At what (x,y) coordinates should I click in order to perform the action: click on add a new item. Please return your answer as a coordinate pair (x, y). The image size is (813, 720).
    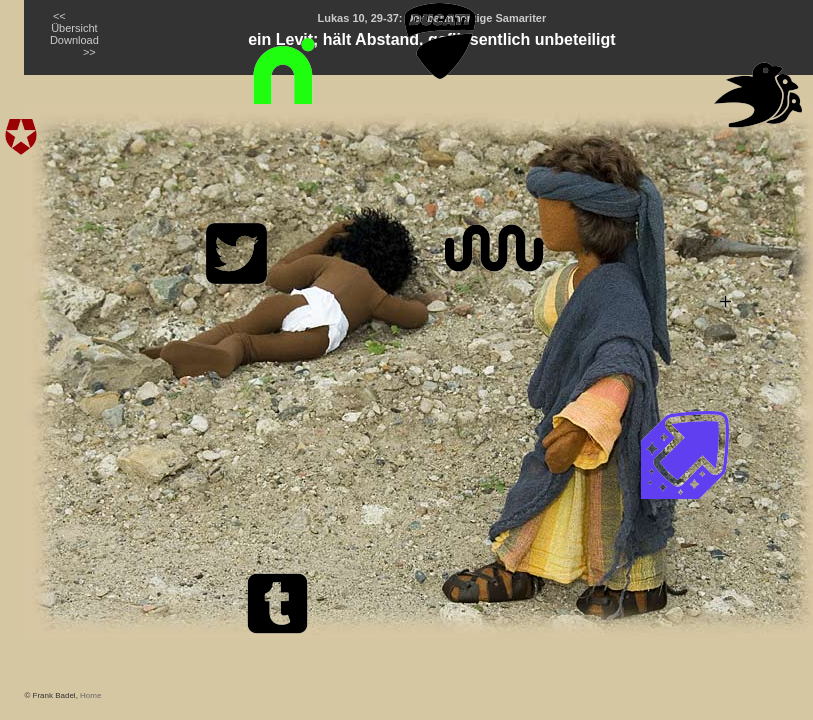
    Looking at the image, I should click on (725, 301).